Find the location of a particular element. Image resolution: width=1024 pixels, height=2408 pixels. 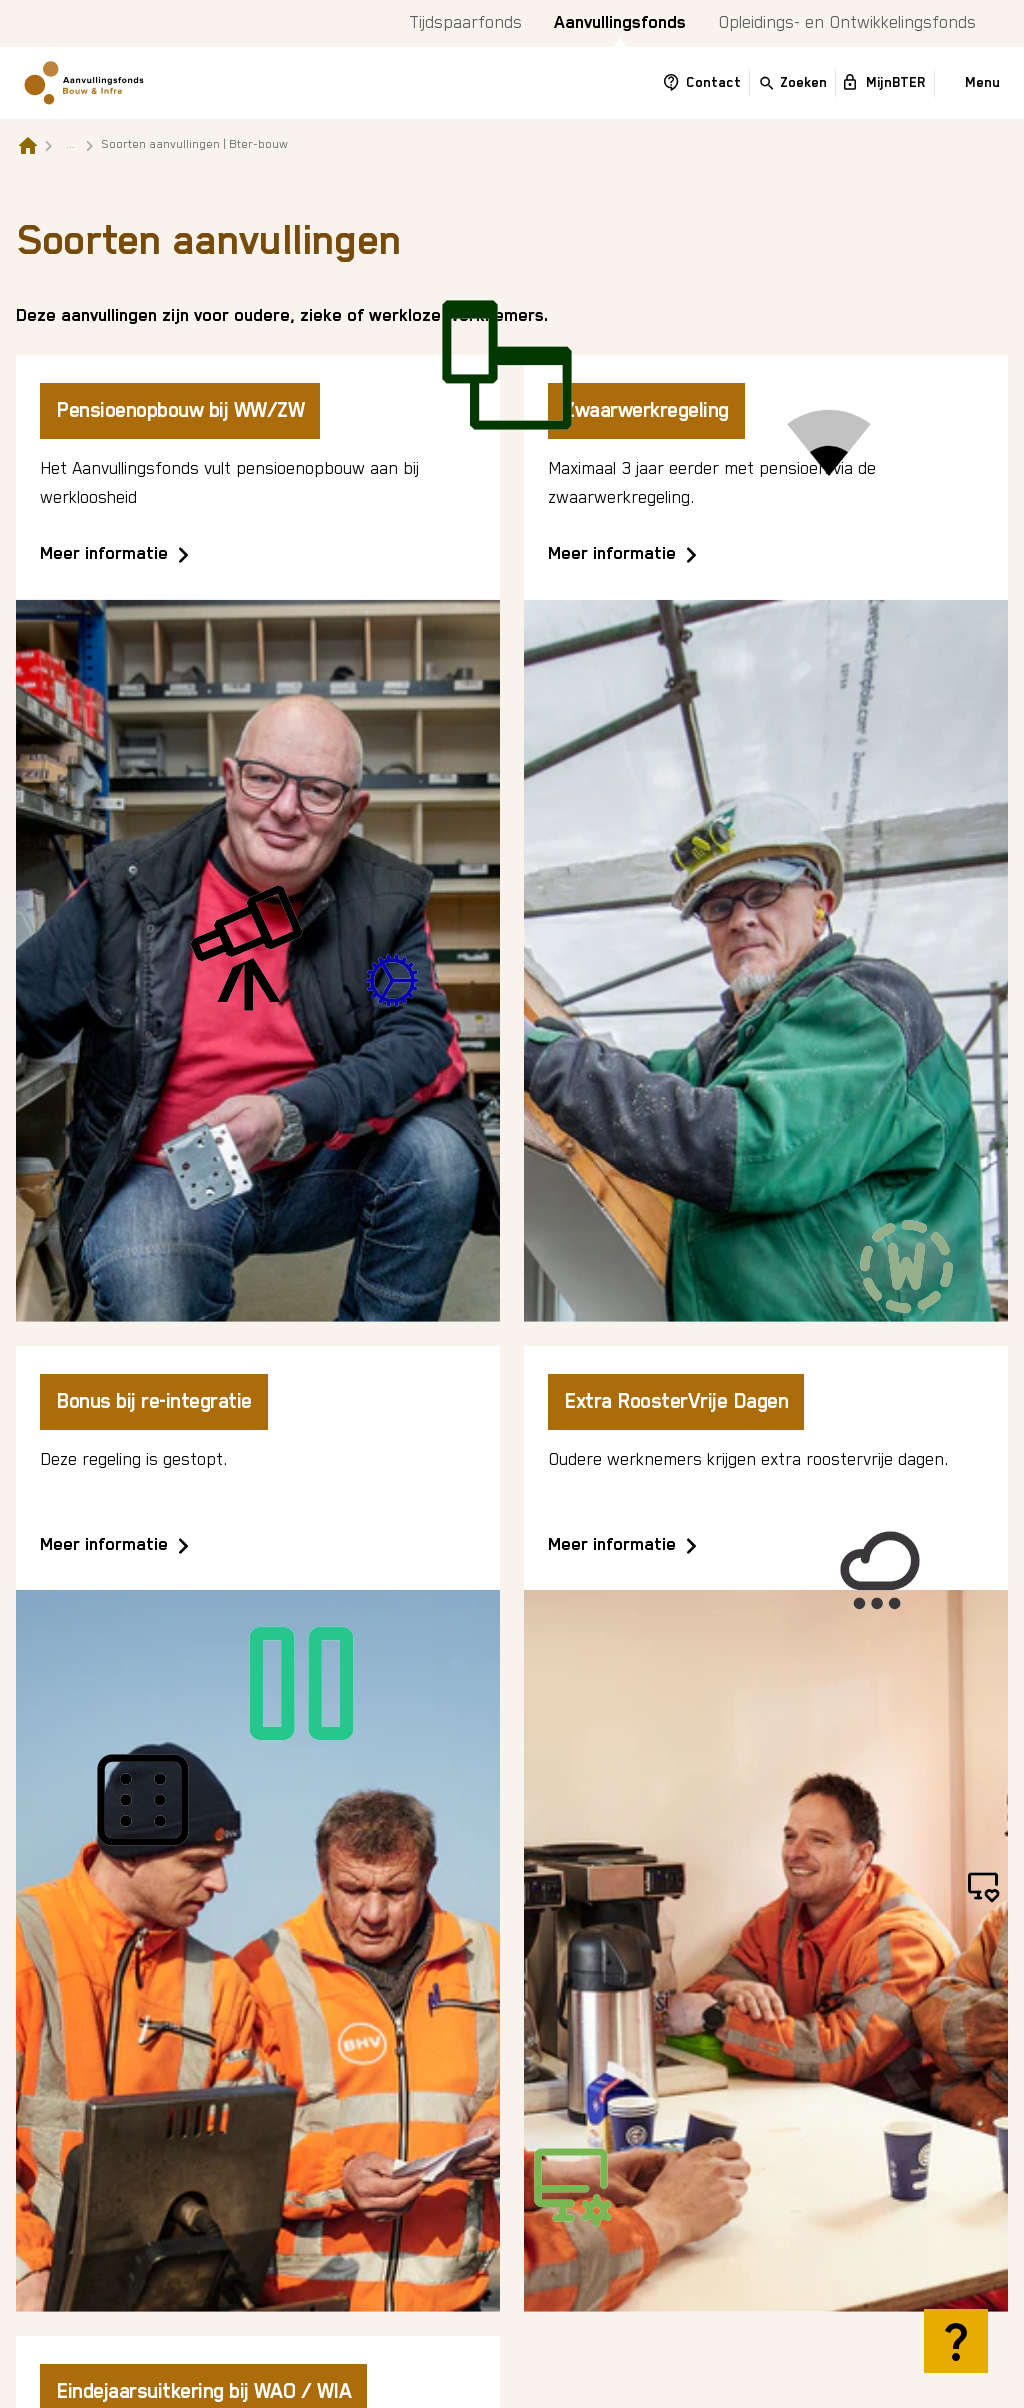

toggle editor layout arrangement is located at coordinates (507, 365).